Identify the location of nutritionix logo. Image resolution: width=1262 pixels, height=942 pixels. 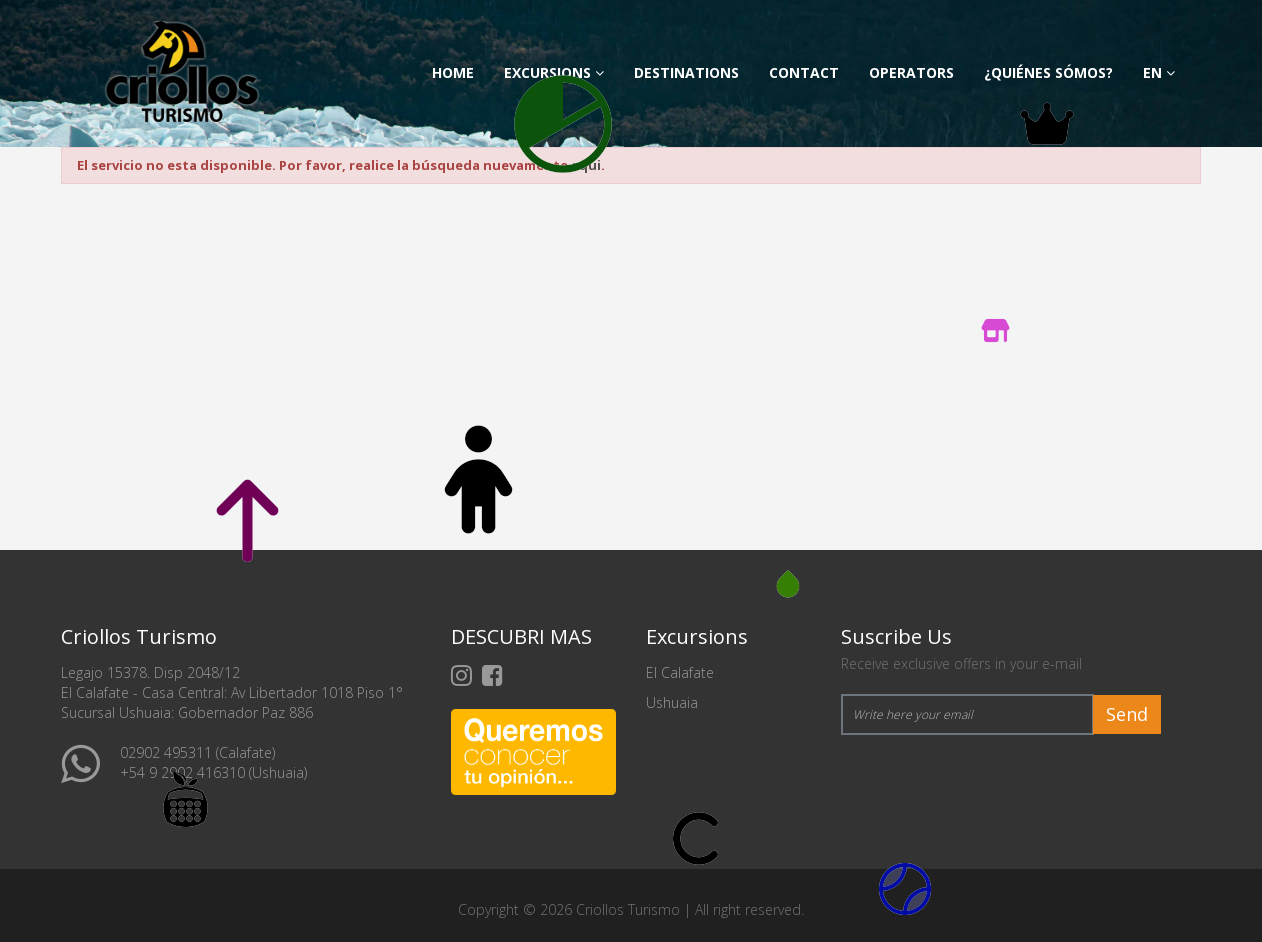
(185, 799).